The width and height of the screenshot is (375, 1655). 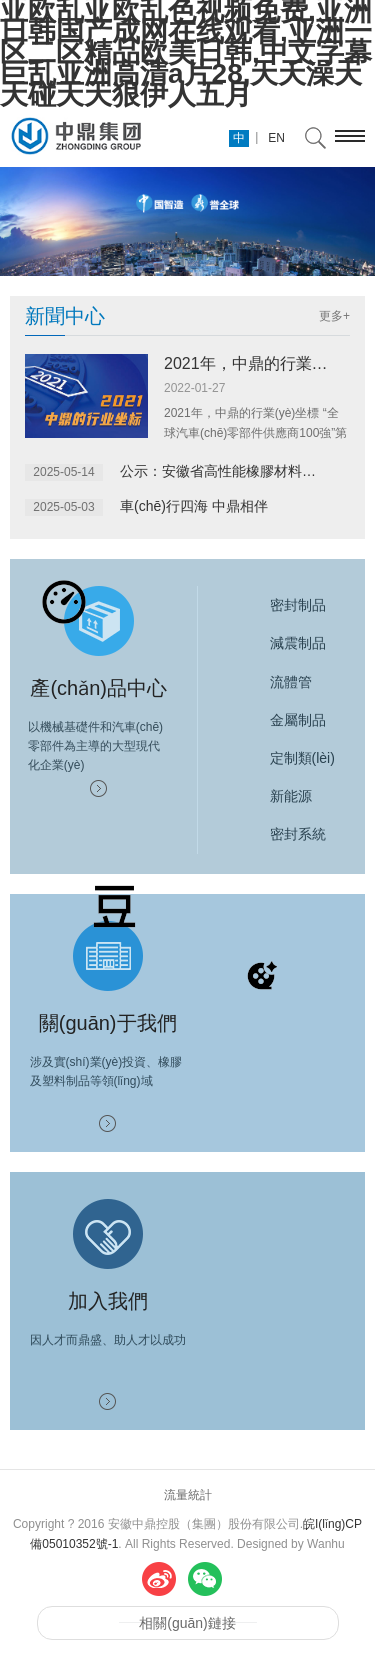 I want to click on generate AI-powered video content, so click(x=261, y=976).